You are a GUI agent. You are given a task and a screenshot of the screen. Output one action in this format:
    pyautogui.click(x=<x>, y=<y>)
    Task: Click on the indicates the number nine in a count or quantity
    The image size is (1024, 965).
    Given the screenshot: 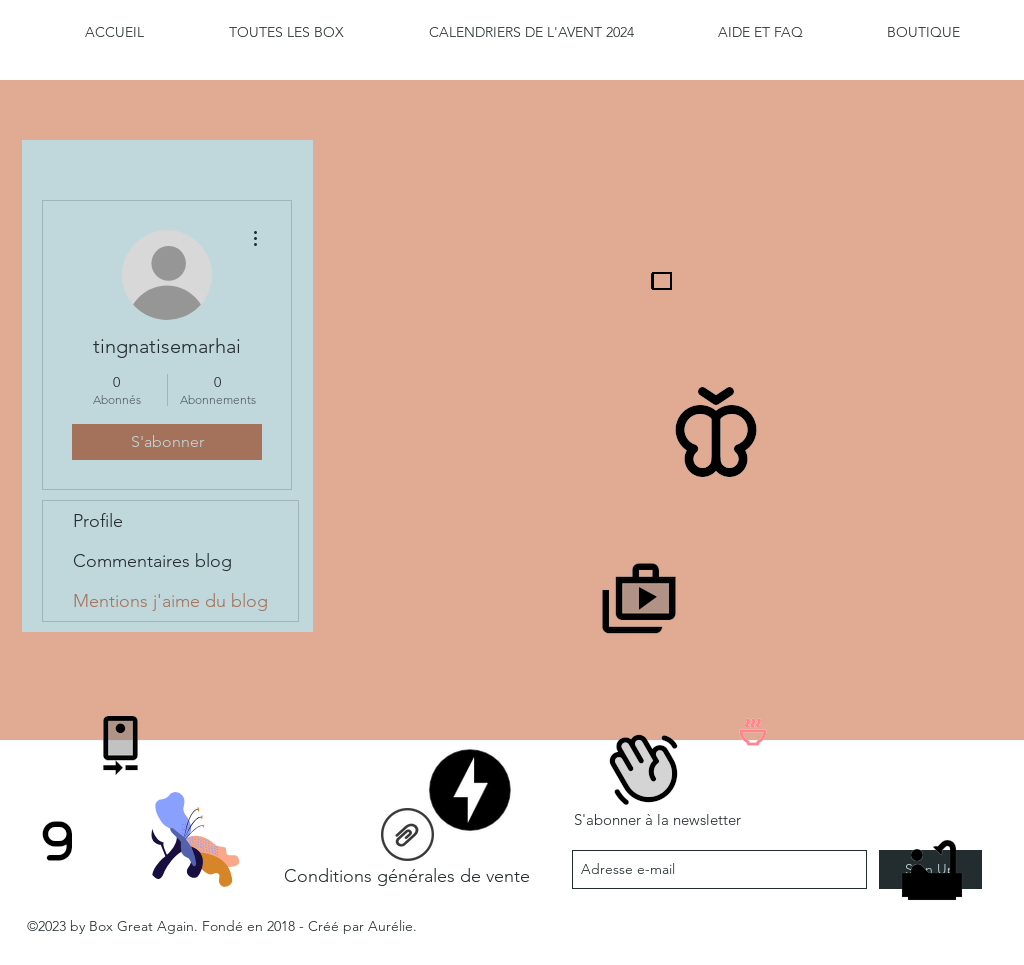 What is the action you would take?
    pyautogui.click(x=58, y=841)
    